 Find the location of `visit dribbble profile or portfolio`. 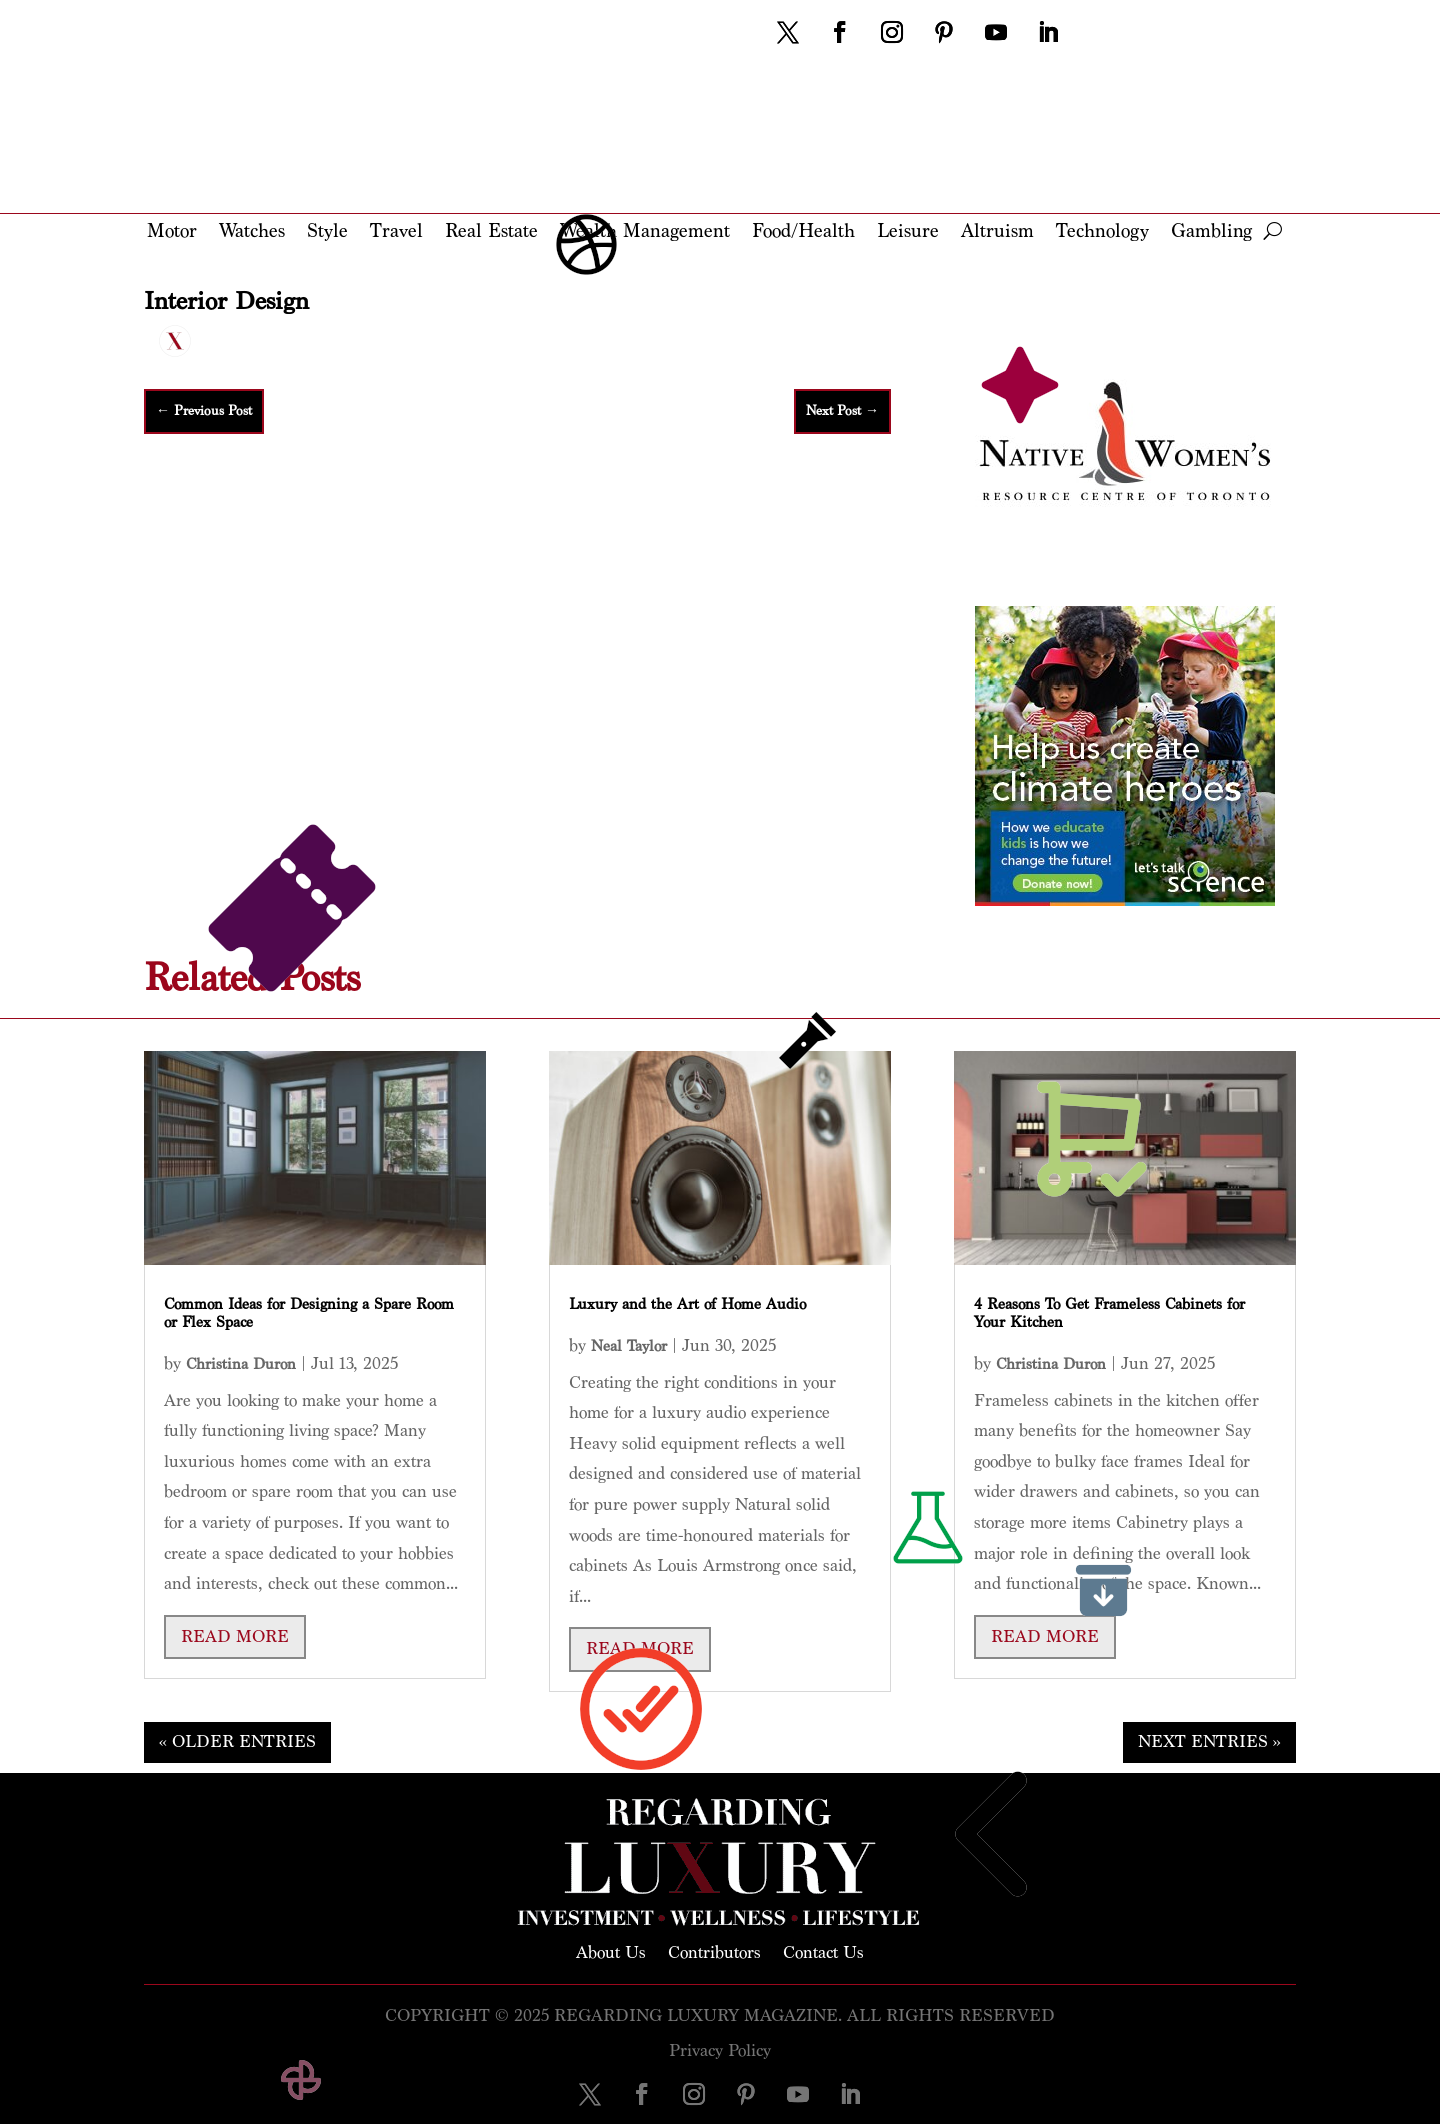

visit dribbble profile or portfolio is located at coordinates (586, 244).